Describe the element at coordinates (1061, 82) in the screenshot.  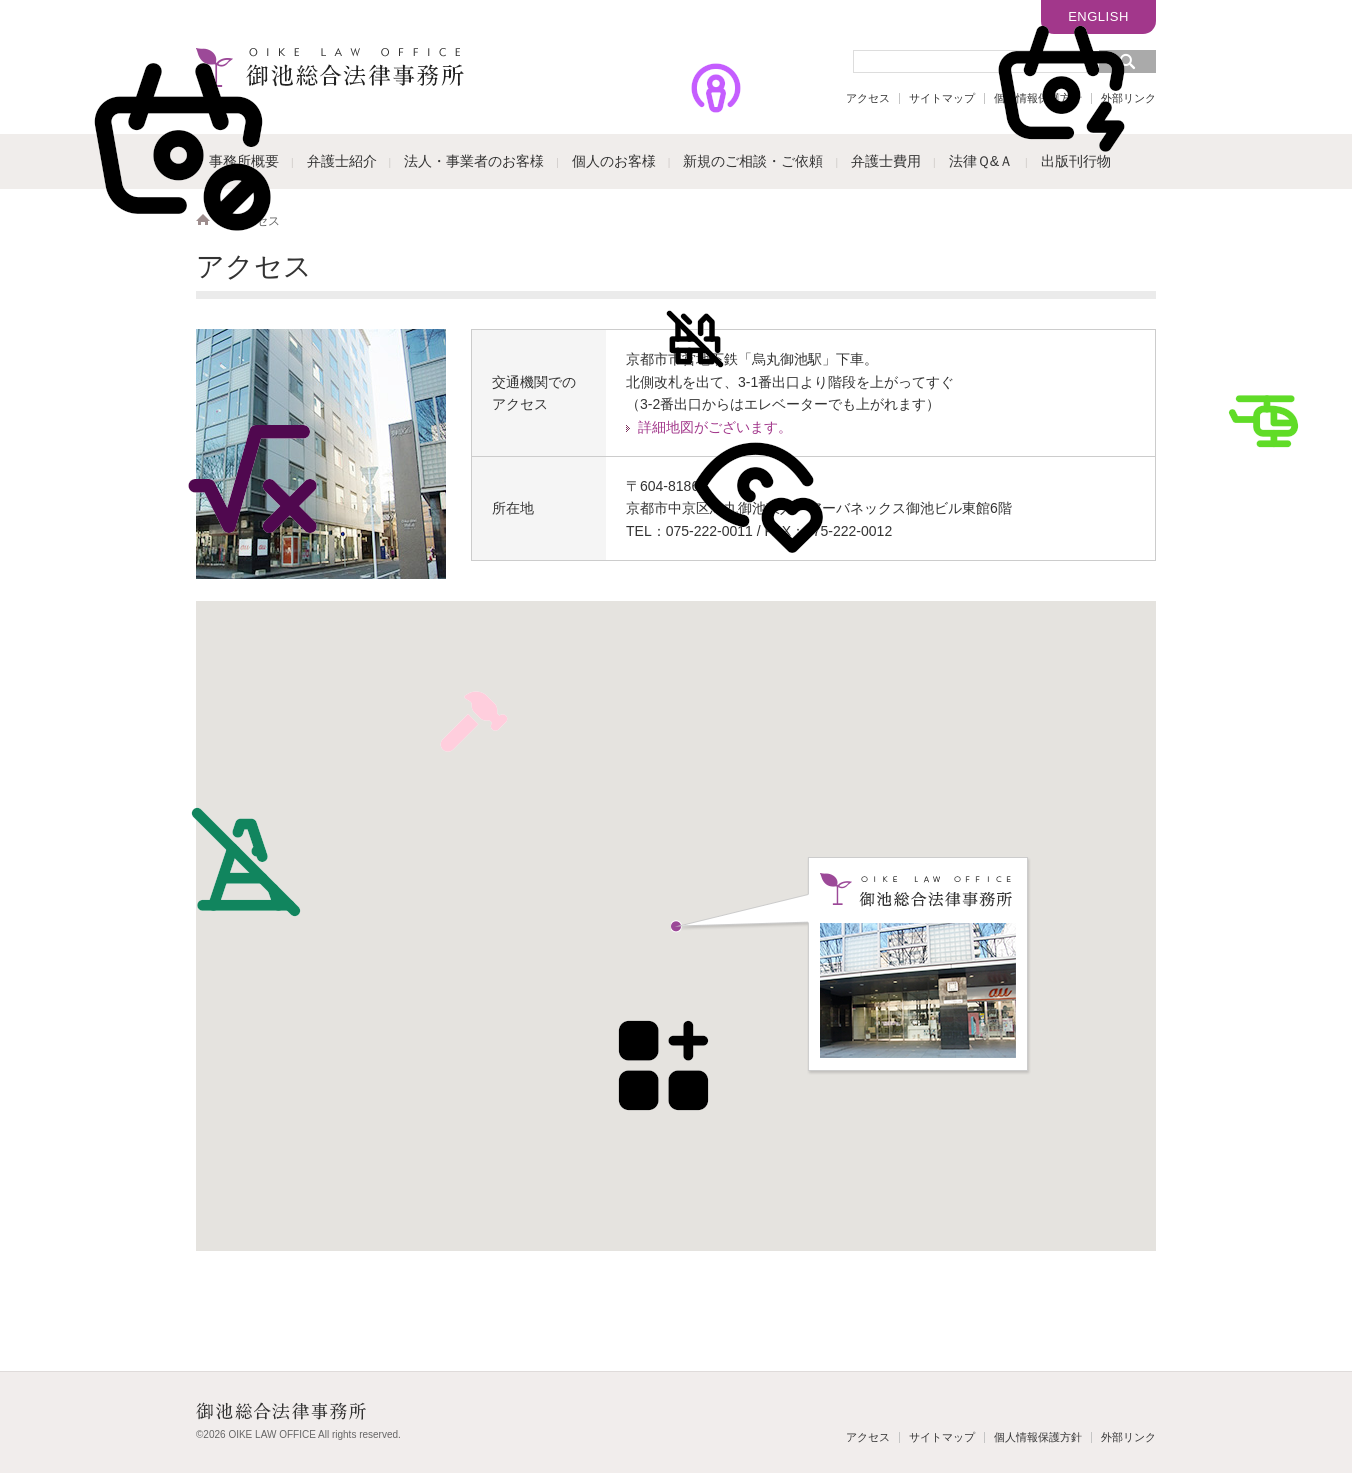
I see `quick purchase or express checkout` at that location.